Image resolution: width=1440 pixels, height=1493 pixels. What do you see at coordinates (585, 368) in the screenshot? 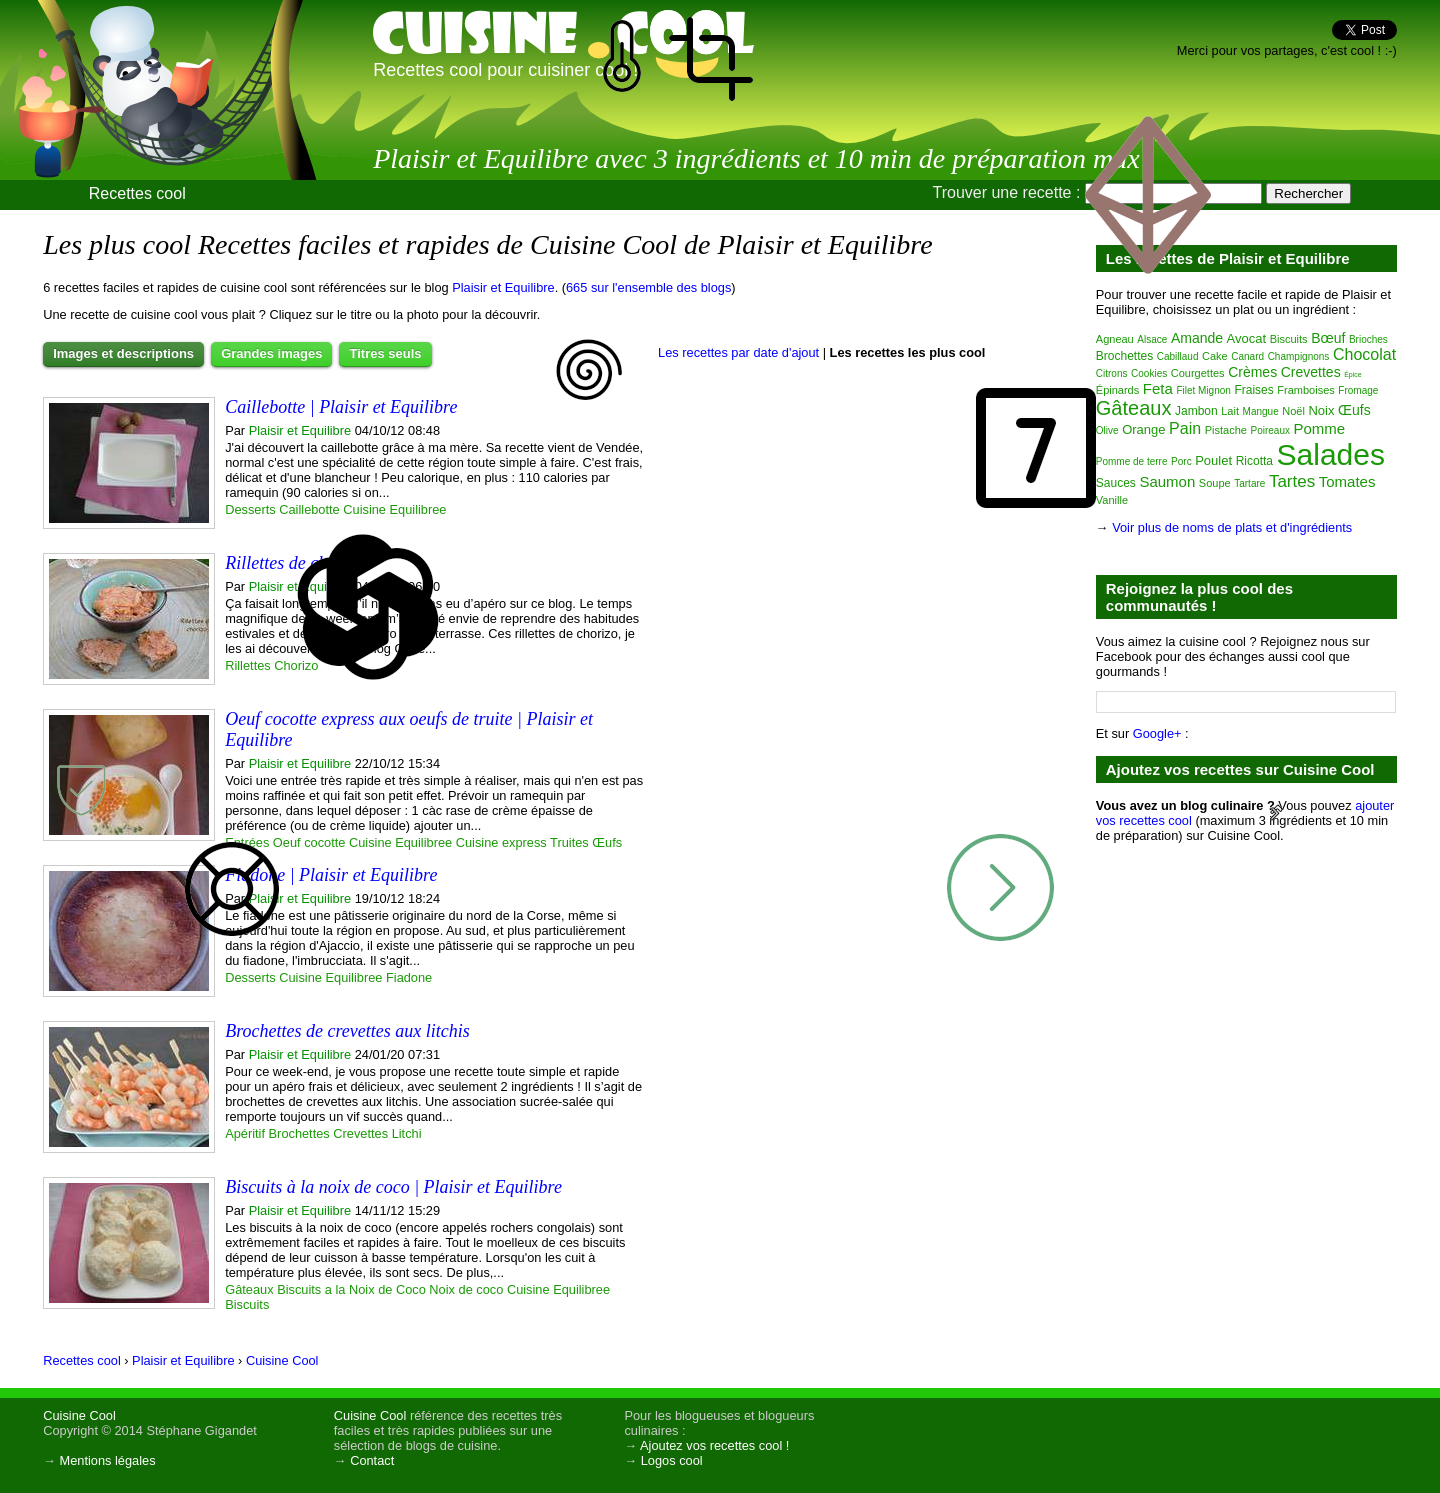
I see `indicates loading or processing in progress` at bounding box center [585, 368].